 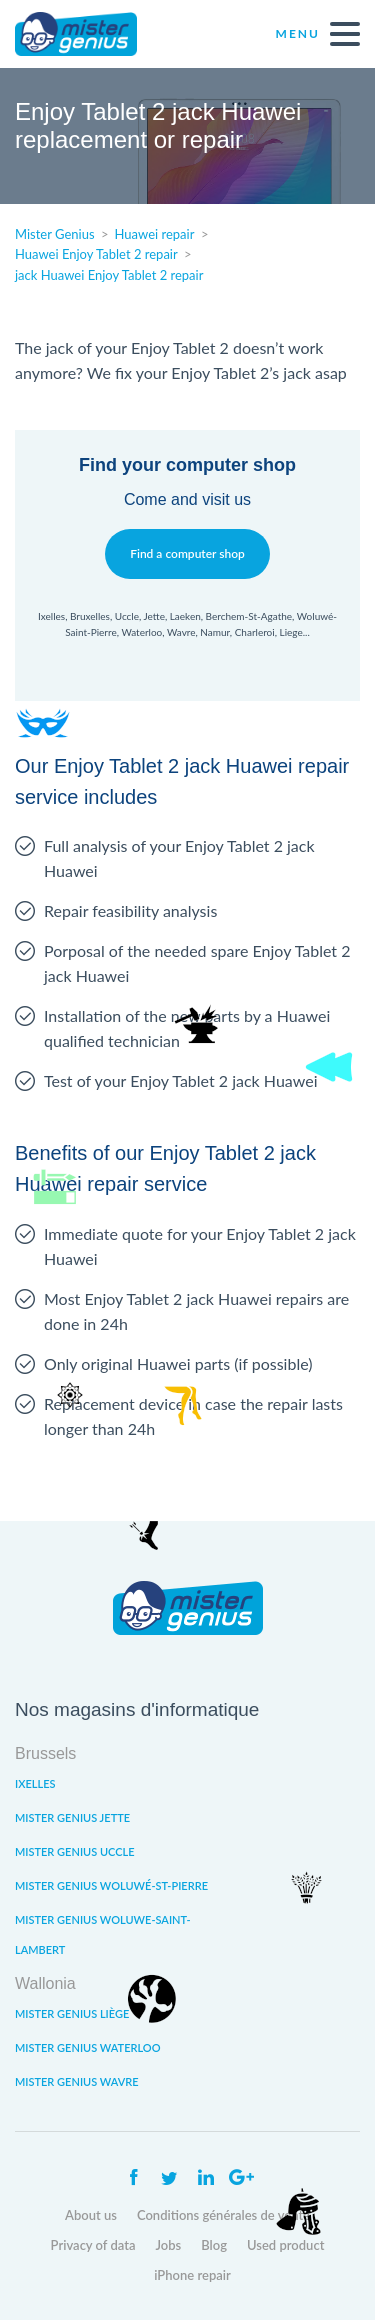 I want to click on access masquerade or costume party event, so click(x=43, y=723).